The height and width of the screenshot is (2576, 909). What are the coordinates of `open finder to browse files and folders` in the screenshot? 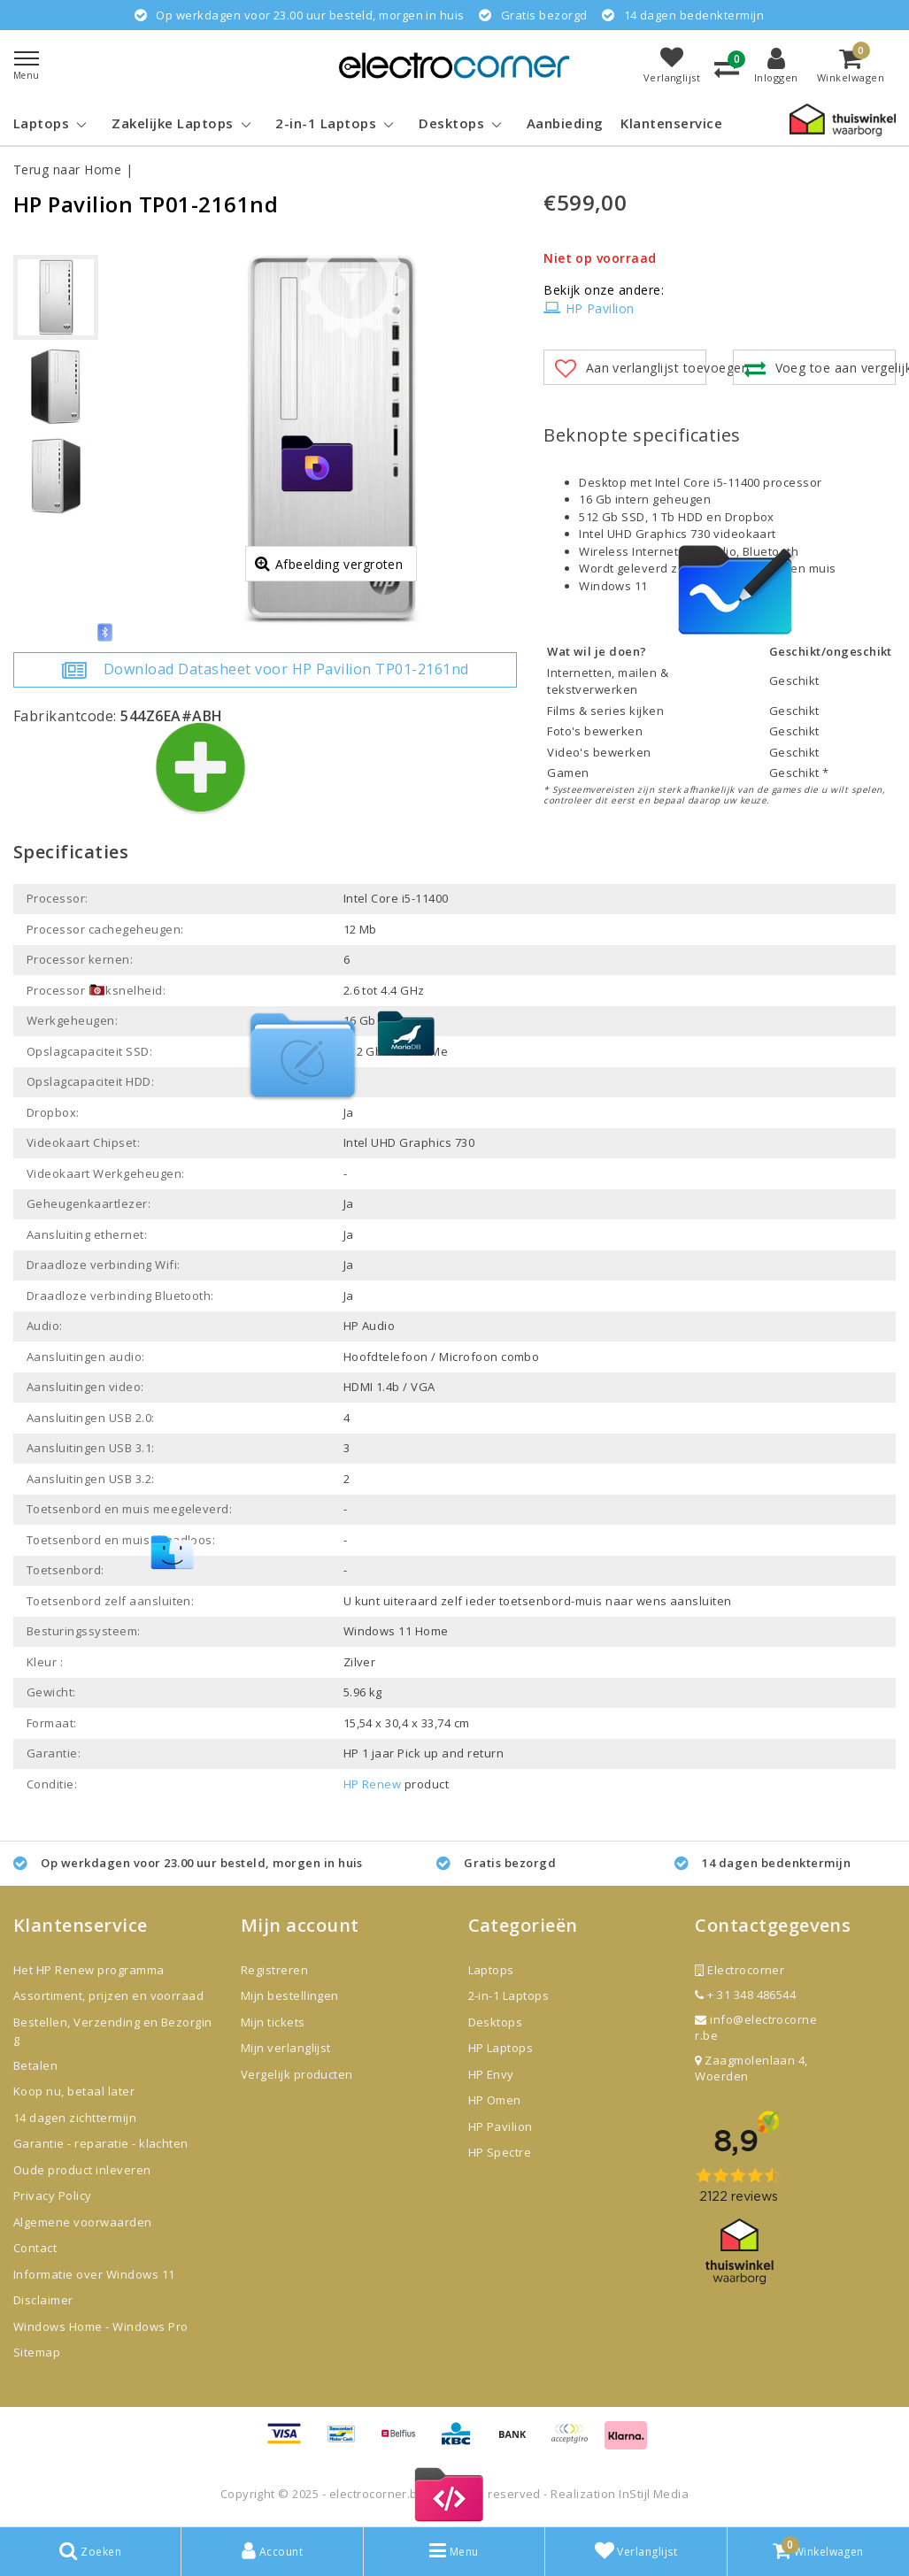 It's located at (172, 1553).